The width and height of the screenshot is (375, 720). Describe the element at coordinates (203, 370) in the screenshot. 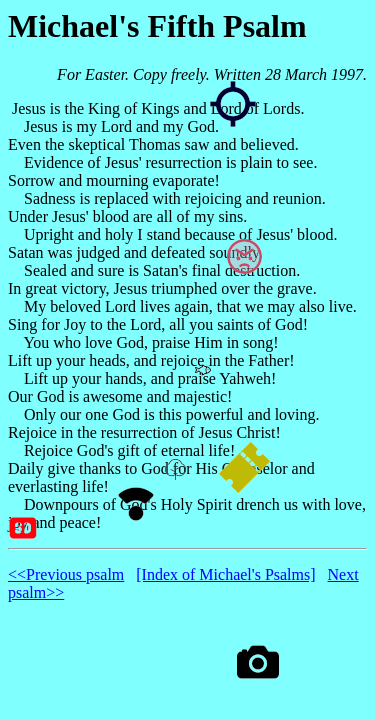

I see `indicates seafood or fish-related content` at that location.